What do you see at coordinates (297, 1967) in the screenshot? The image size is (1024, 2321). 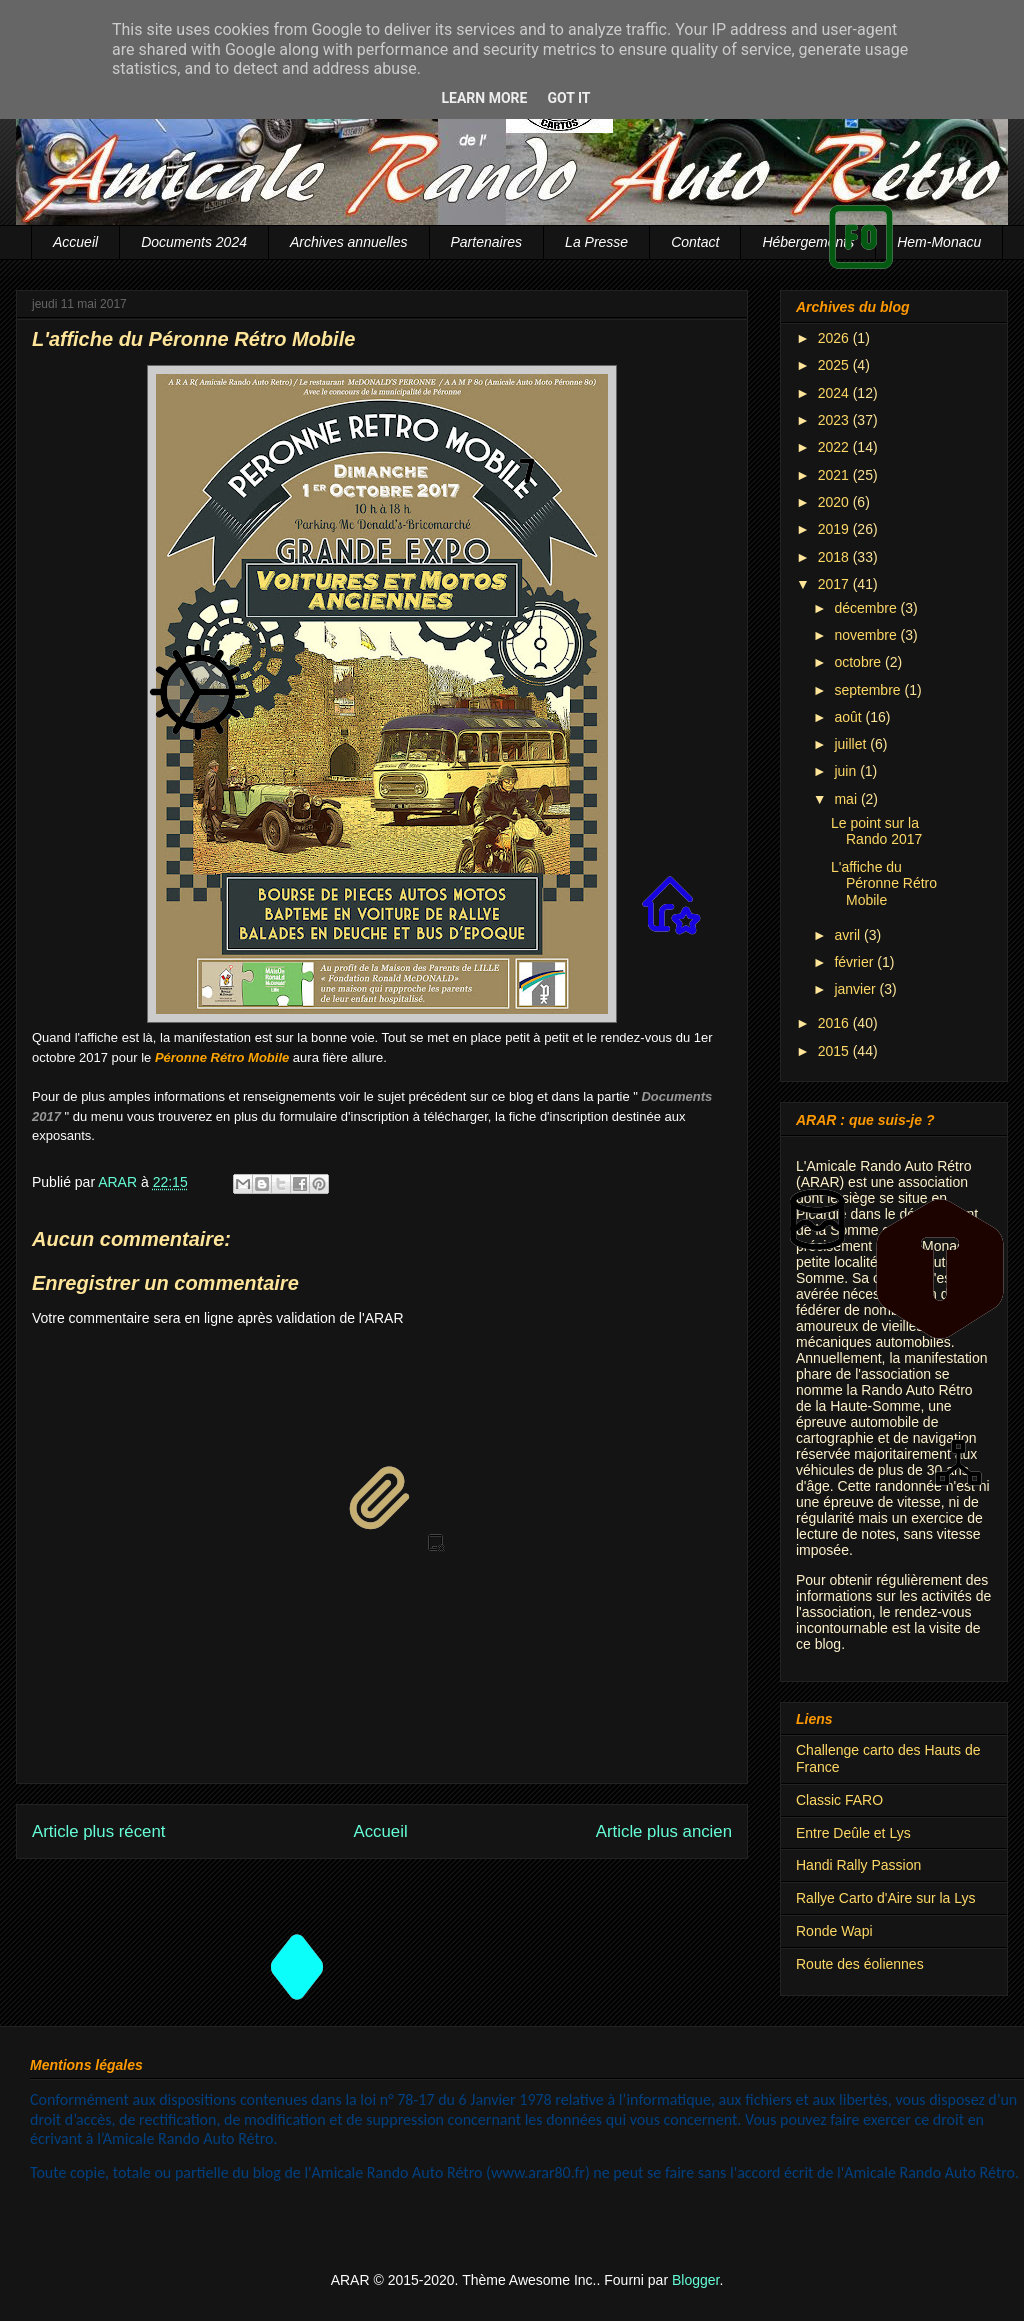 I see `premium or pro feature indicator` at bounding box center [297, 1967].